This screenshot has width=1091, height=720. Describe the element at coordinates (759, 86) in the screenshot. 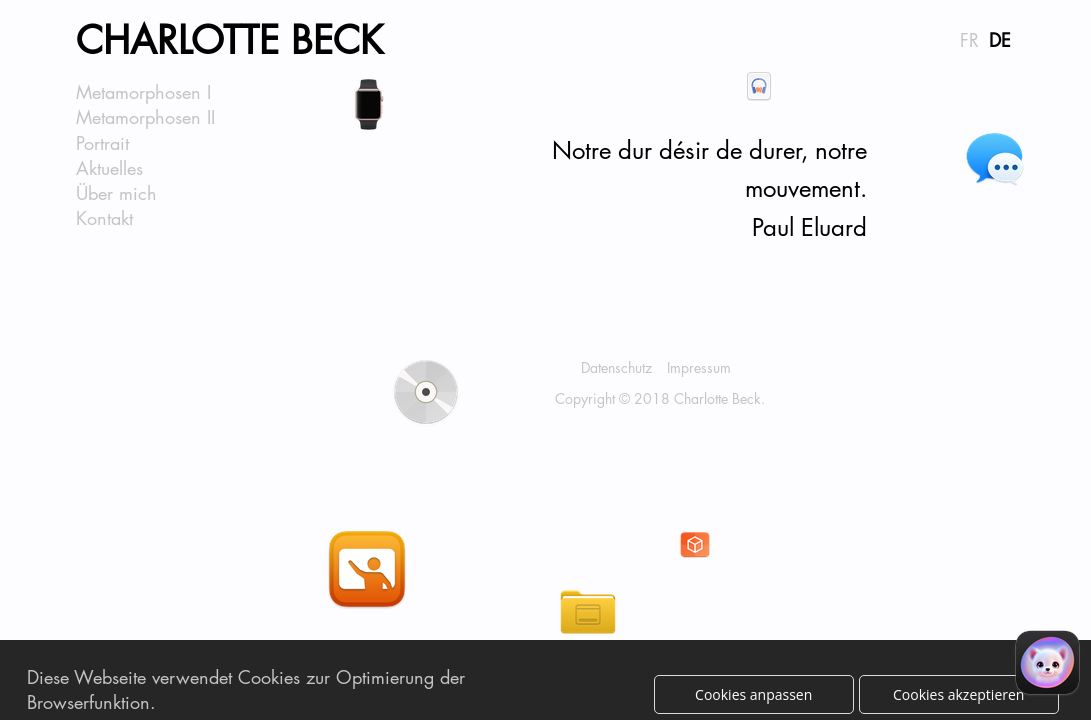

I see `open an audacity project file` at that location.